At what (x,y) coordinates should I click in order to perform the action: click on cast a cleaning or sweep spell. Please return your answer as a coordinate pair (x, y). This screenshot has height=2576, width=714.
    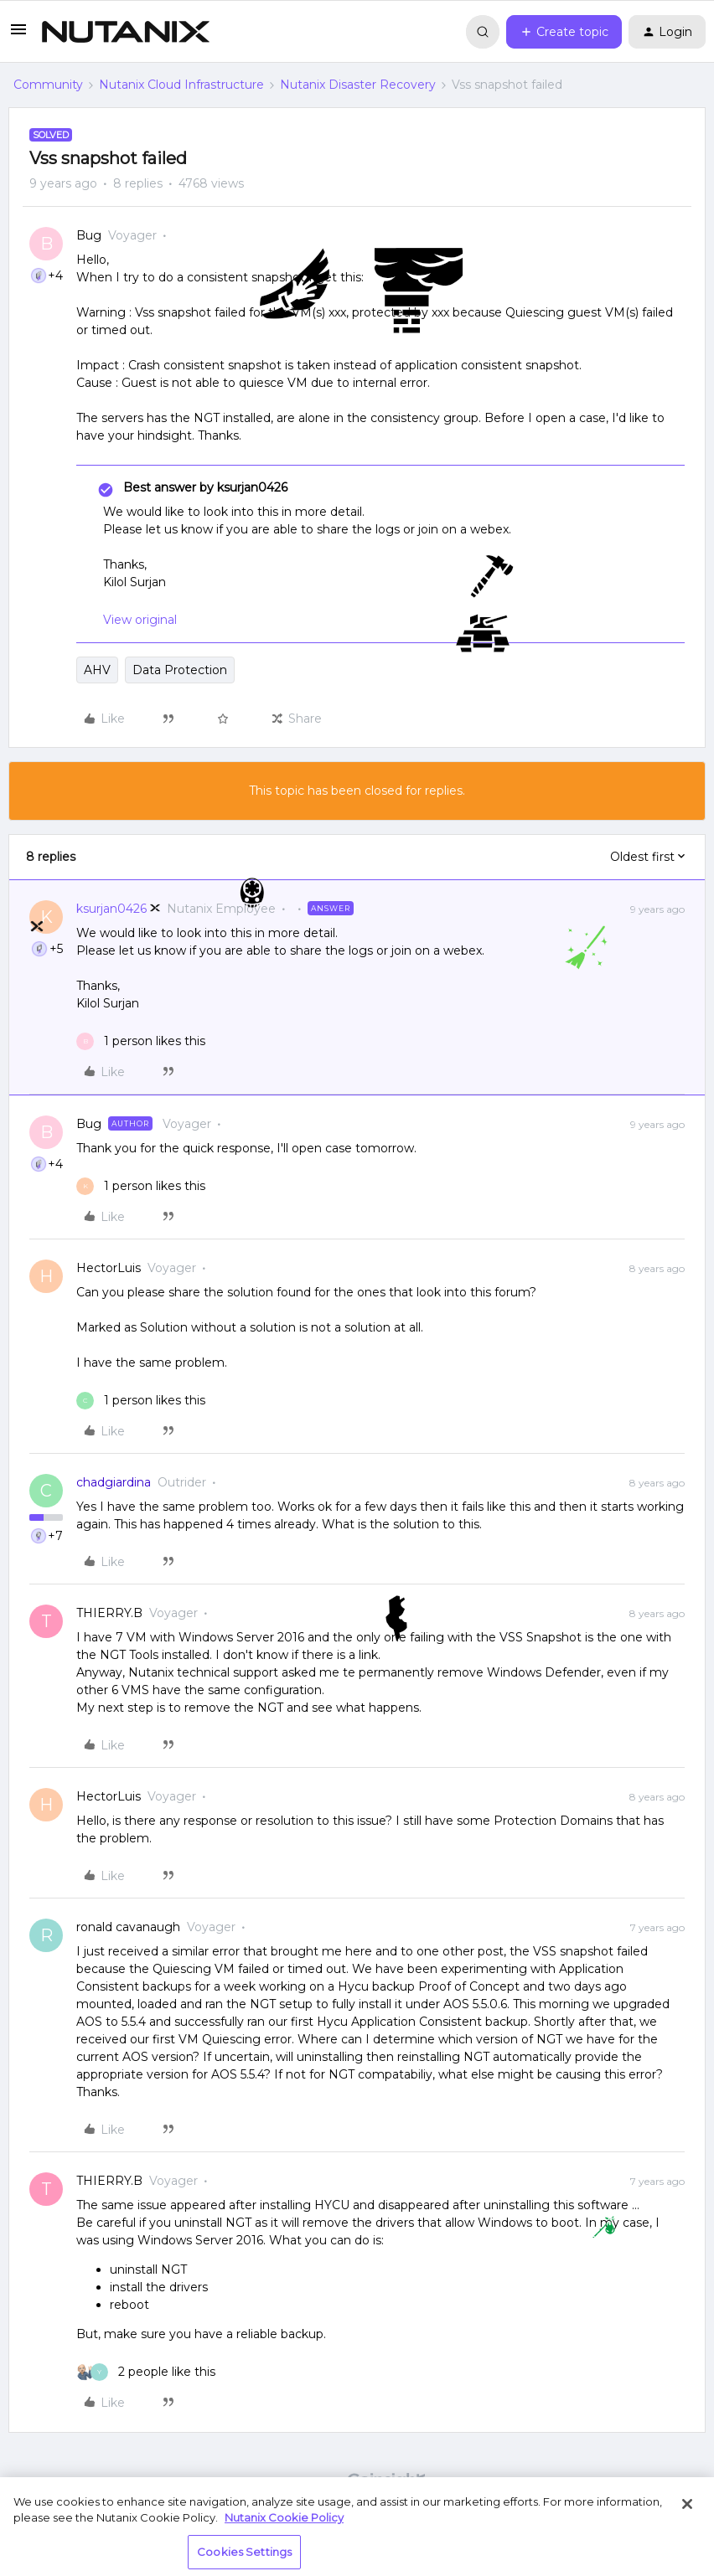
    Looking at the image, I should click on (586, 947).